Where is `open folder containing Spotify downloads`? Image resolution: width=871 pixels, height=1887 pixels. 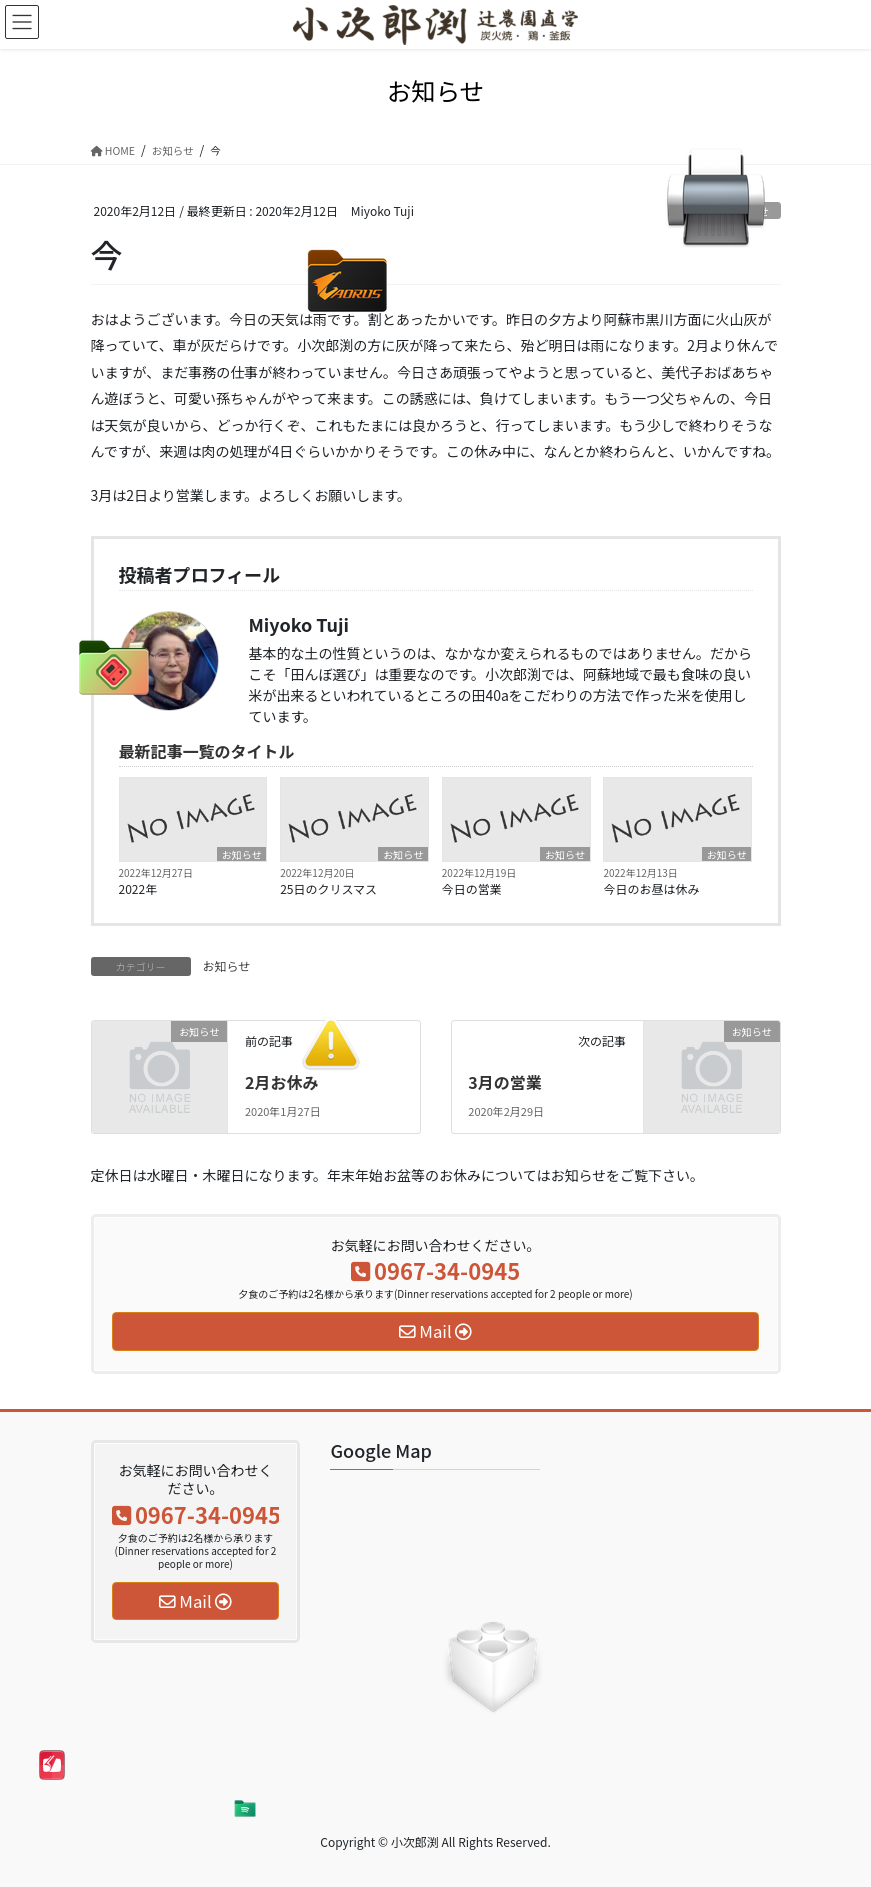 open folder containing Spotify downloads is located at coordinates (245, 1809).